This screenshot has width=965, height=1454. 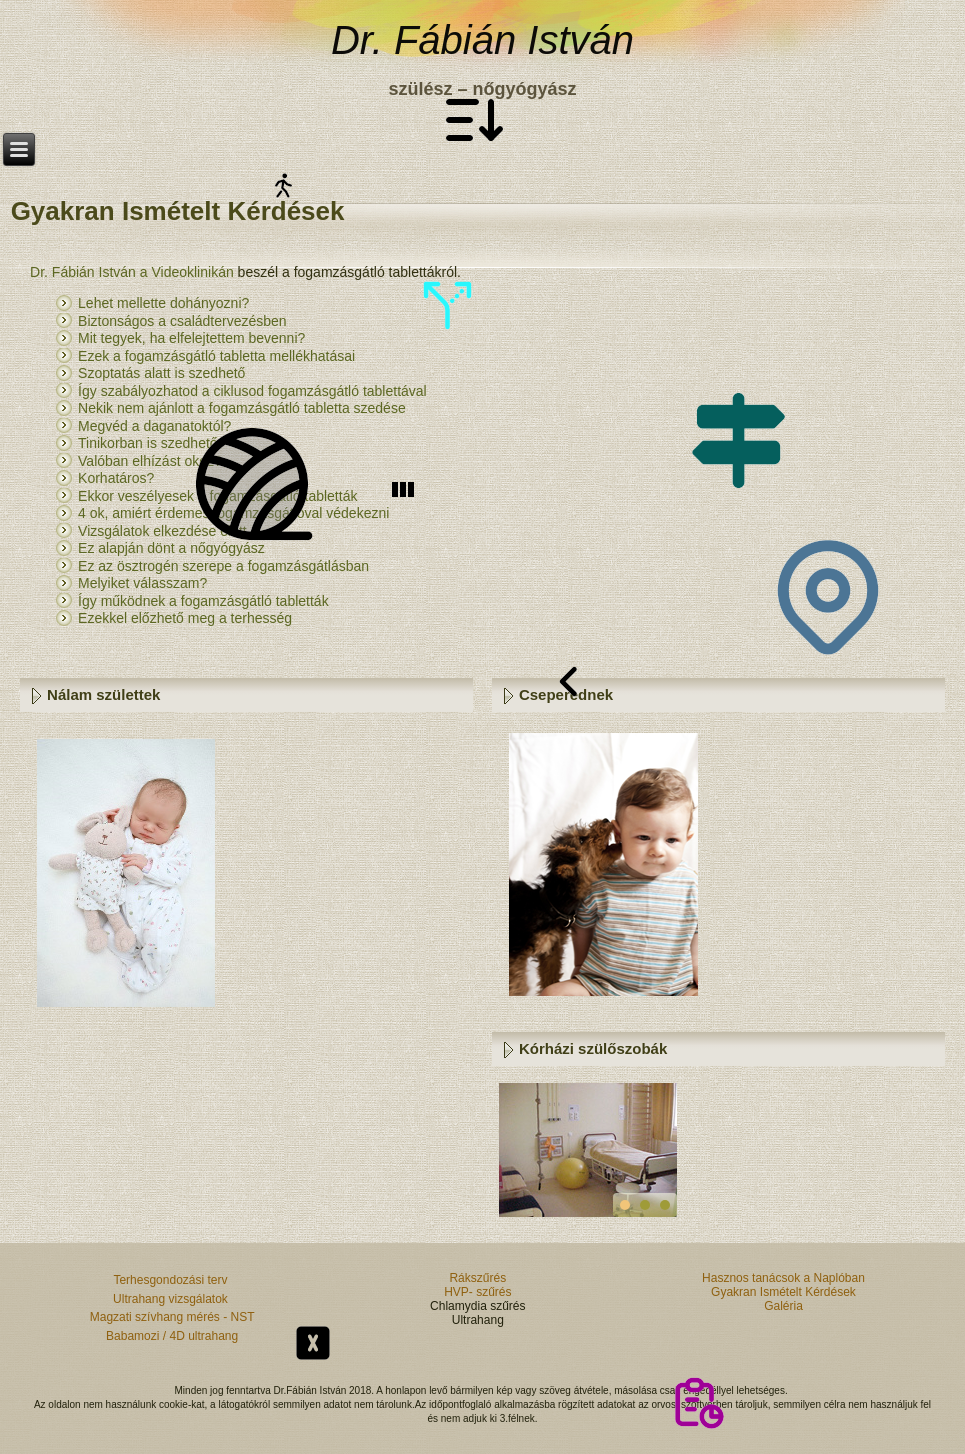 What do you see at coordinates (569, 681) in the screenshot?
I see `go back to the previous screen` at bounding box center [569, 681].